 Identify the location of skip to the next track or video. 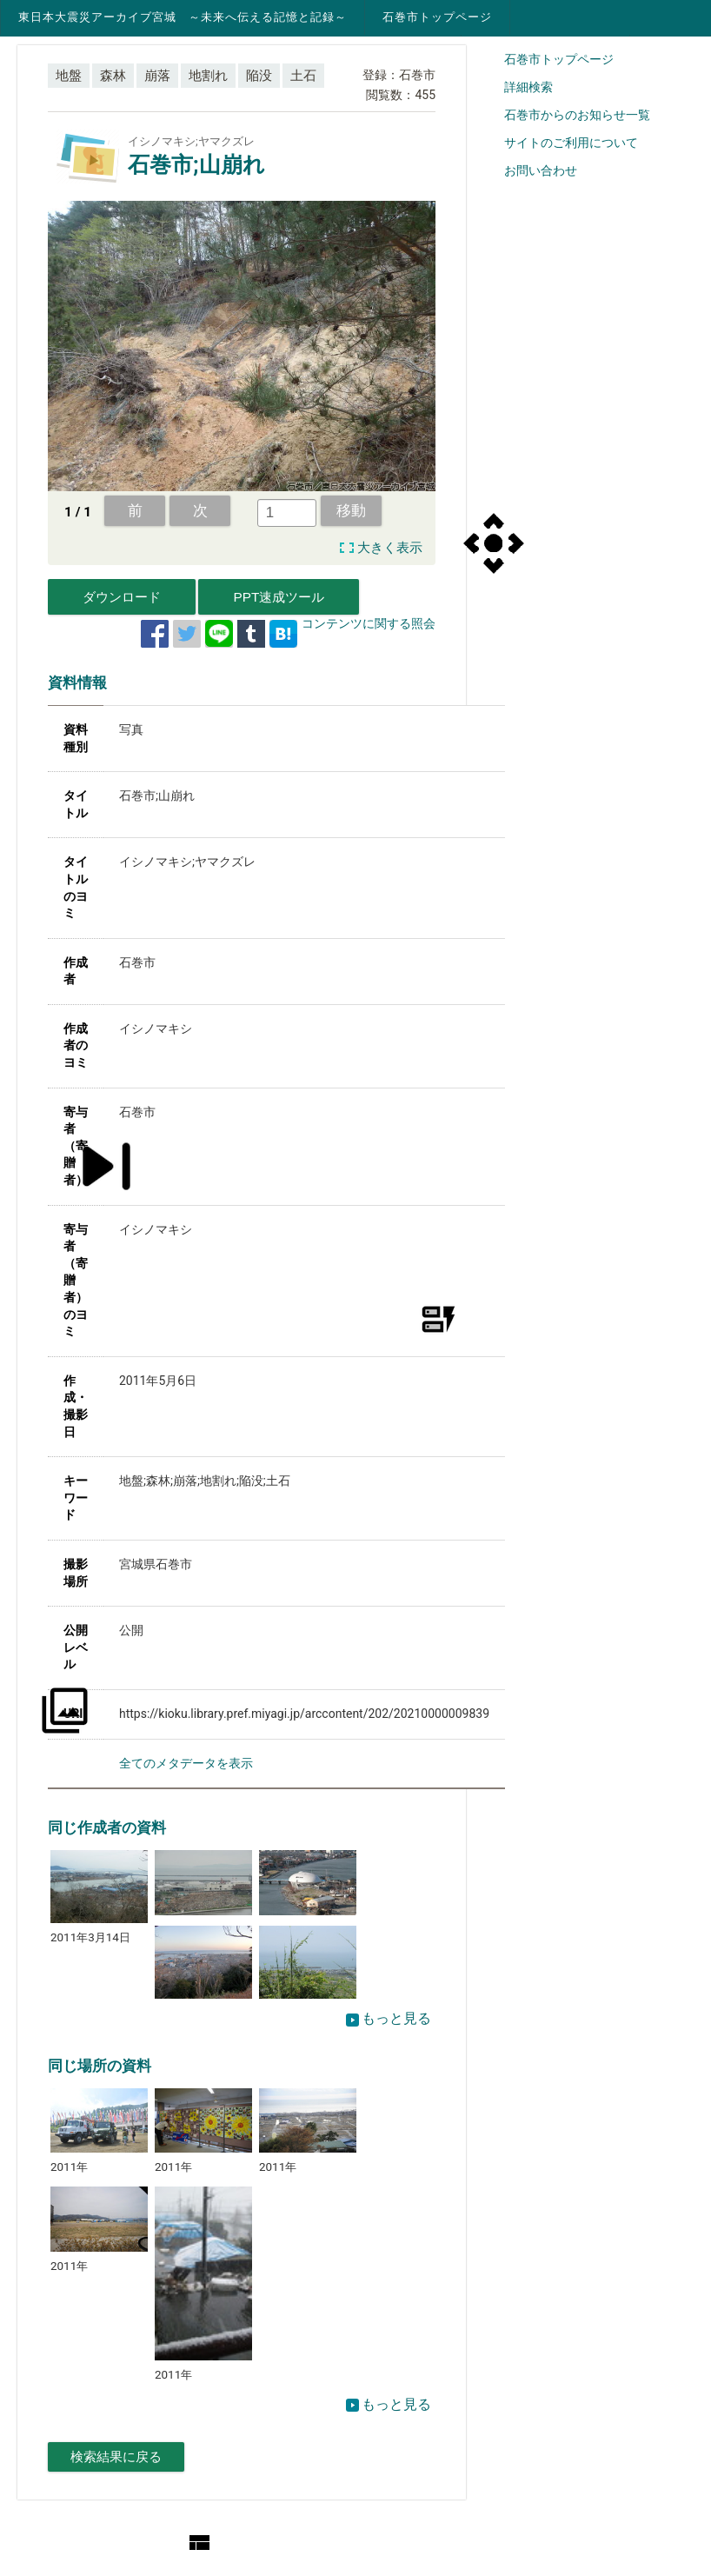
(106, 1166).